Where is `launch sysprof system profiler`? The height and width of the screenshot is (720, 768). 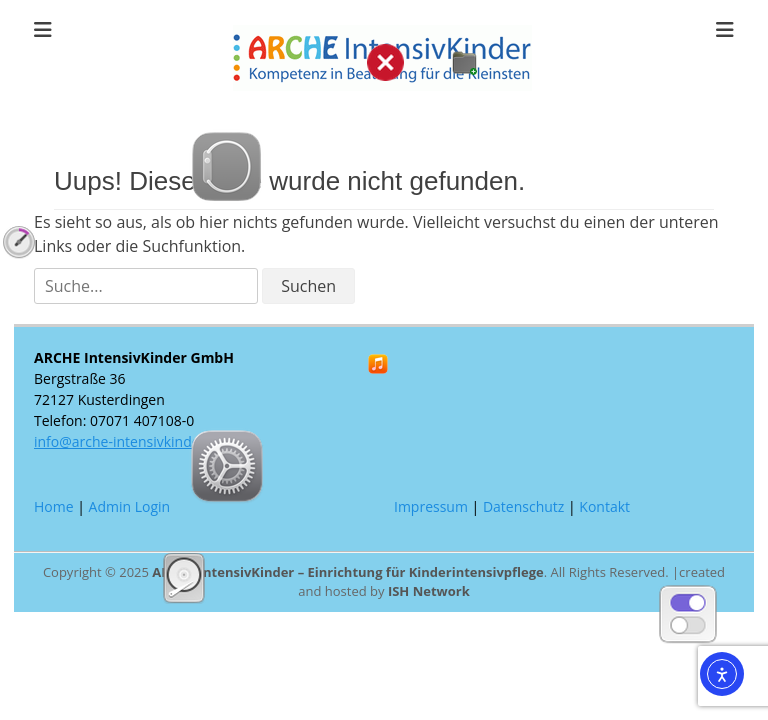 launch sysprof system profiler is located at coordinates (19, 242).